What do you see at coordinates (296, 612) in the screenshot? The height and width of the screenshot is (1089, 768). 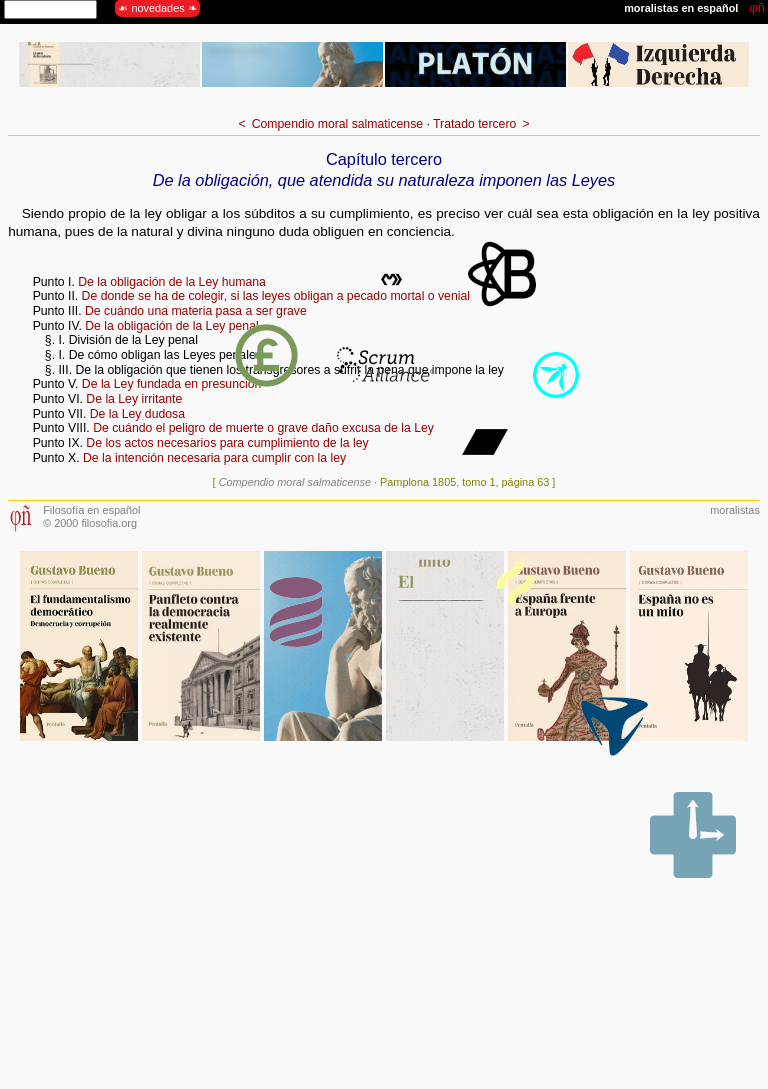 I see `Liquibase database version control logo` at bounding box center [296, 612].